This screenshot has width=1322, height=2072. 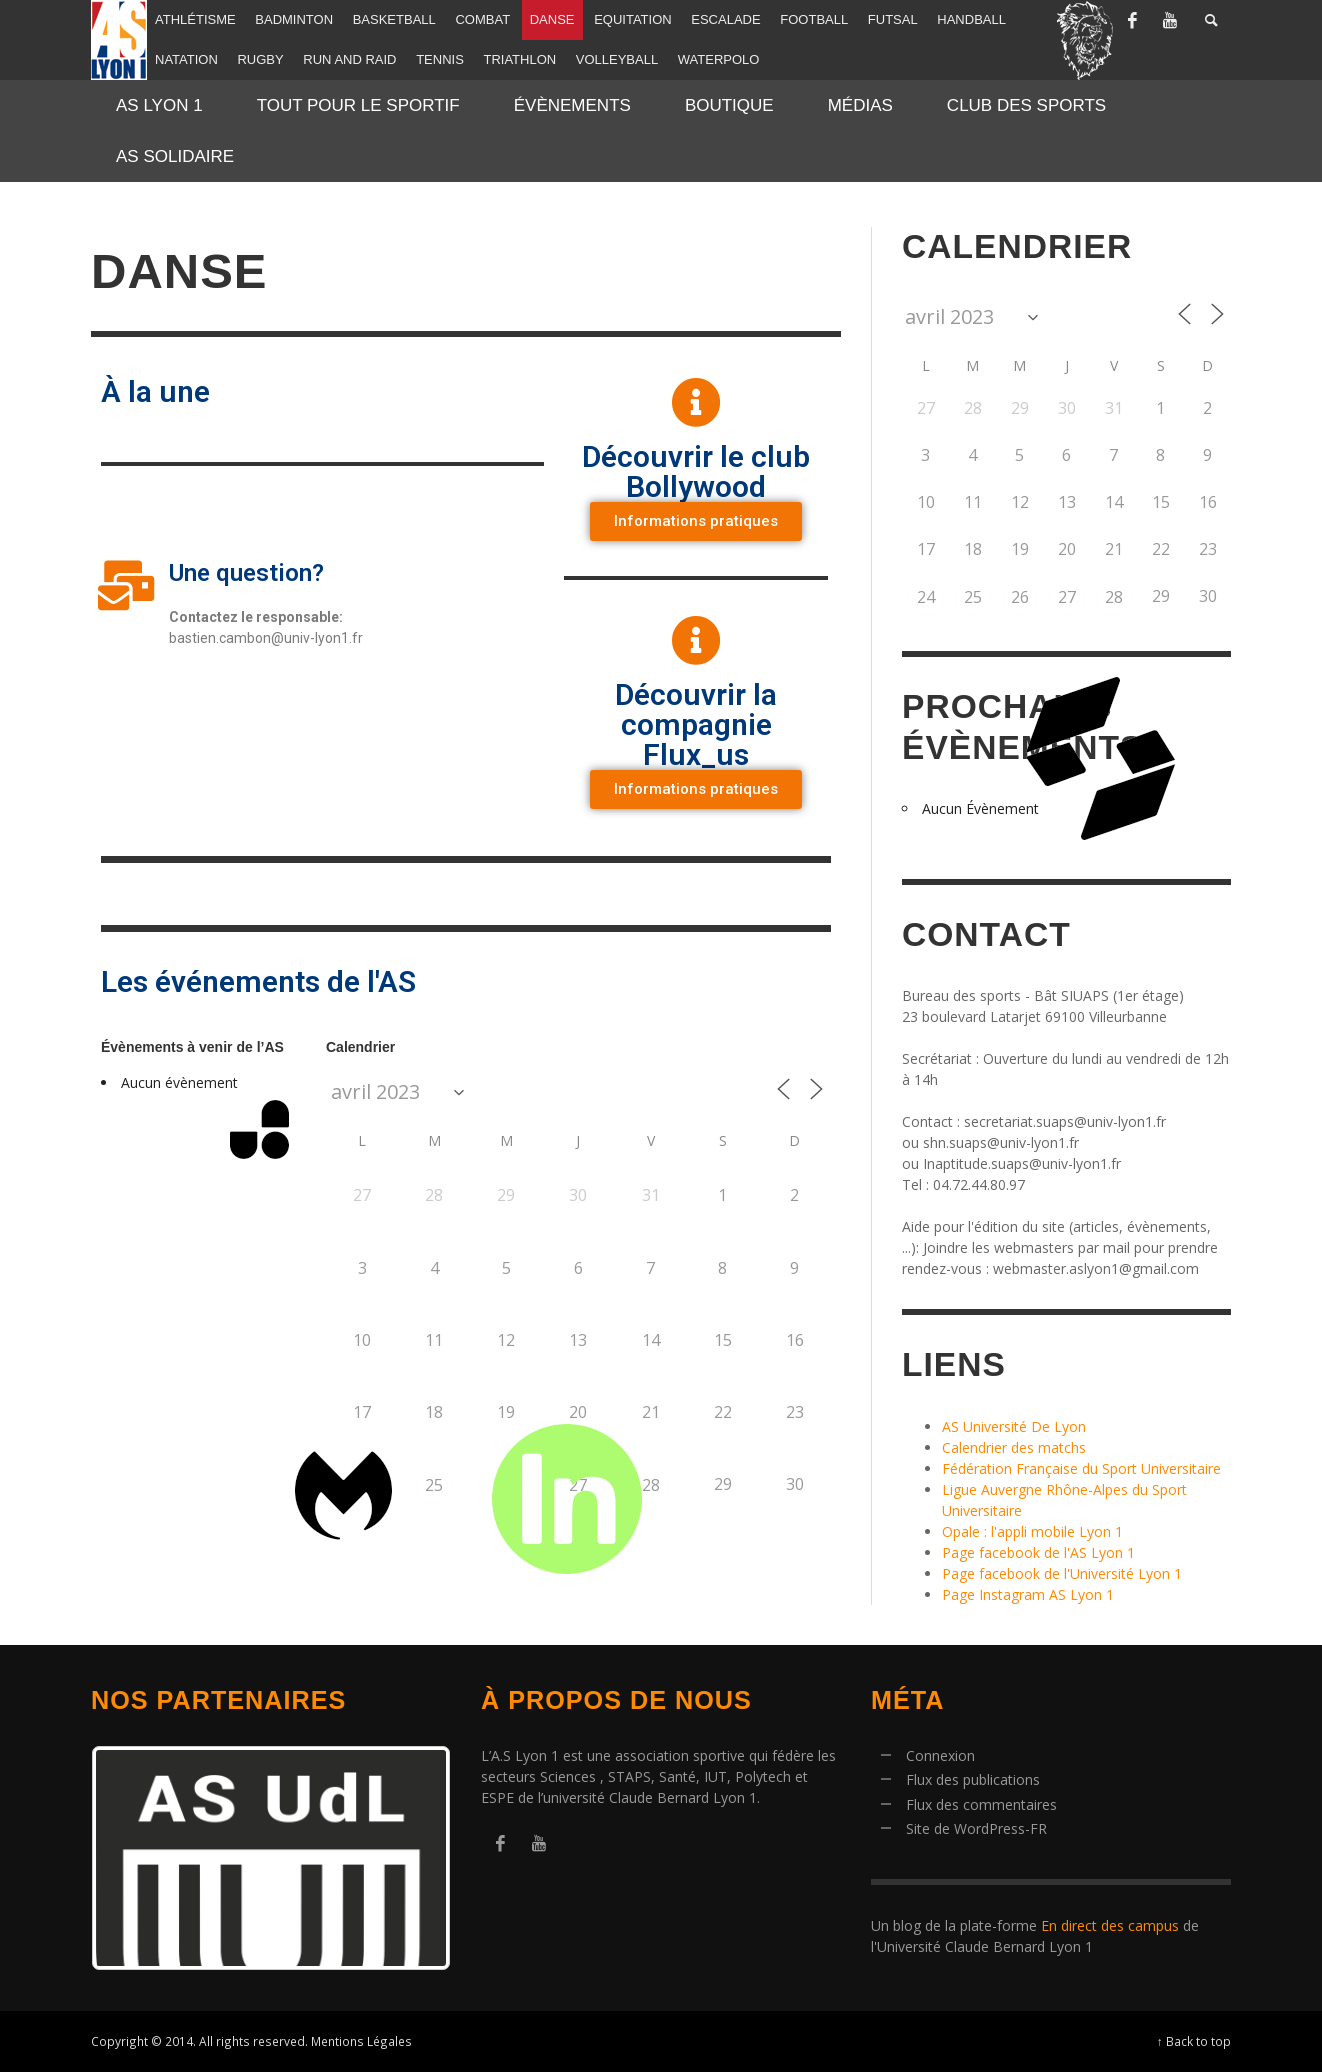 I want to click on LogMeIn brand logo, so click(x=567, y=1499).